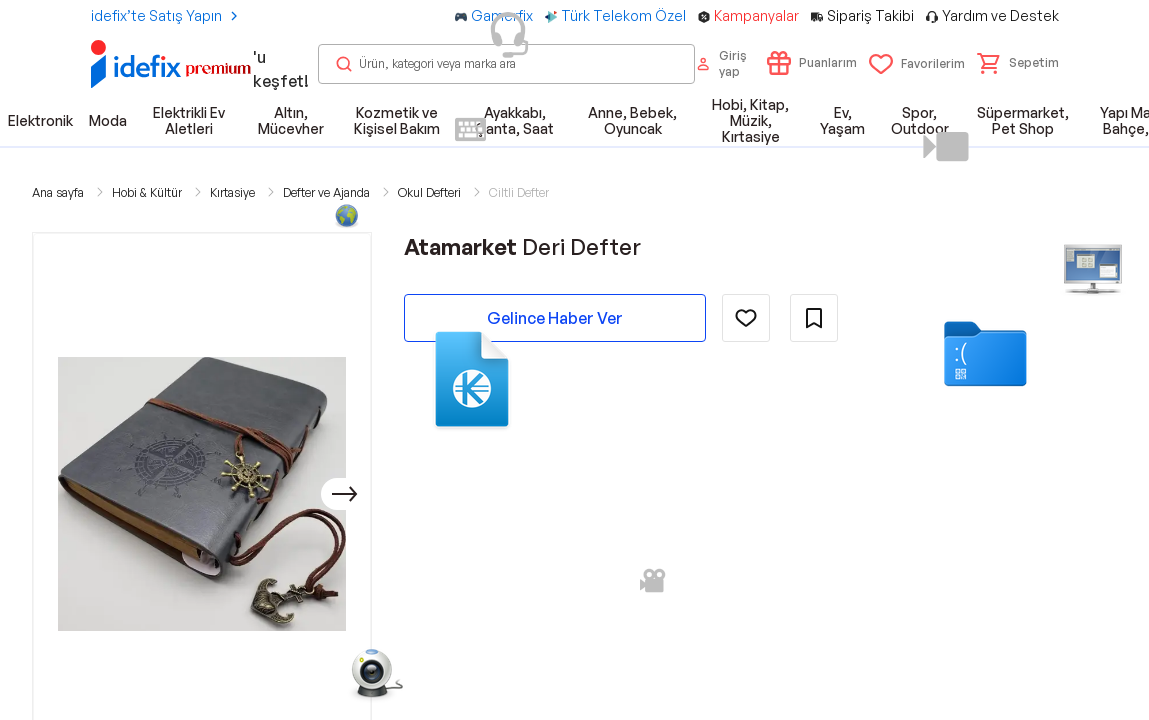 This screenshot has height=720, width=1149. What do you see at coordinates (472, 381) in the screenshot?
I see `open a KMyMoney financial data file` at bounding box center [472, 381].